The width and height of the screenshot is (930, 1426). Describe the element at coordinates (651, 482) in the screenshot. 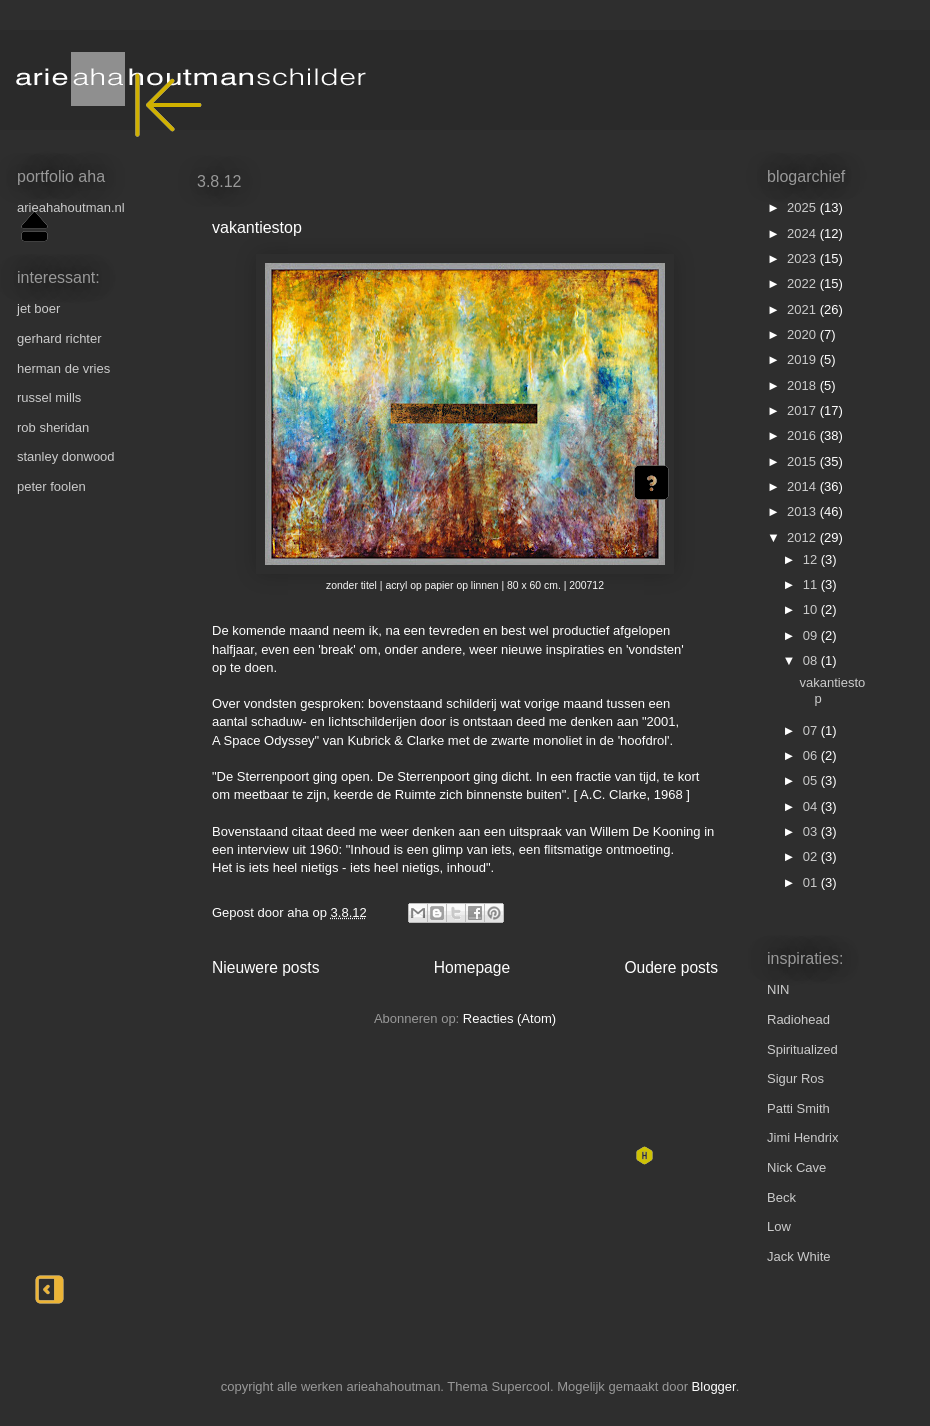

I see `access help or support` at that location.